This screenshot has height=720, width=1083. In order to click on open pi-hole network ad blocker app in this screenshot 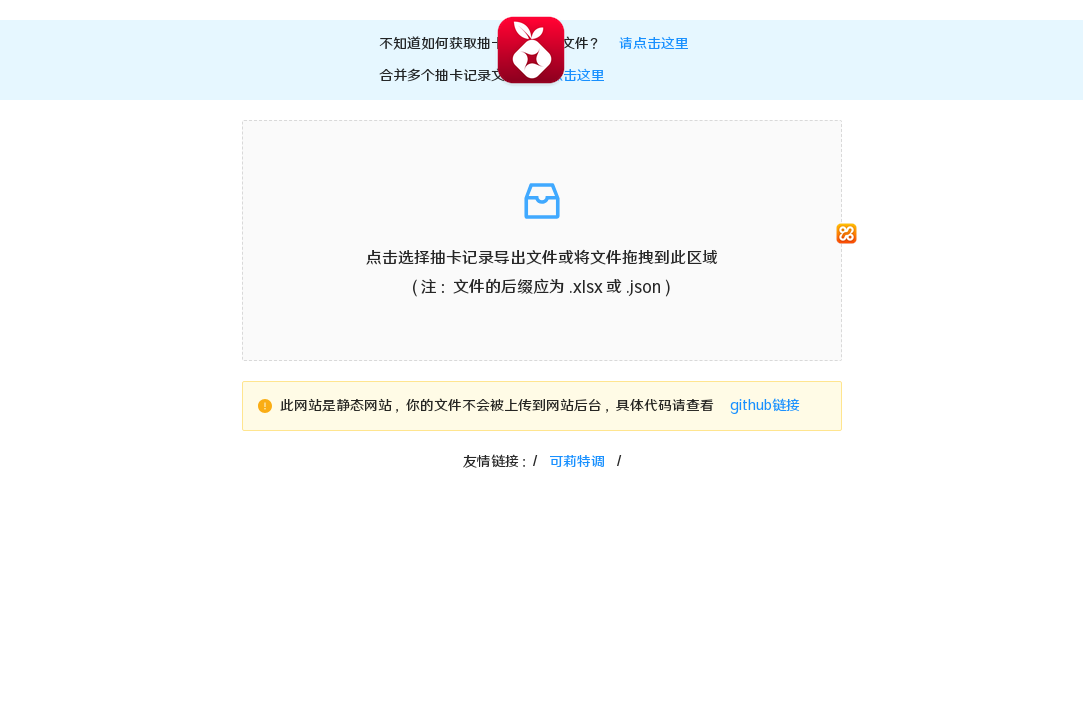, I will do `click(531, 50)`.